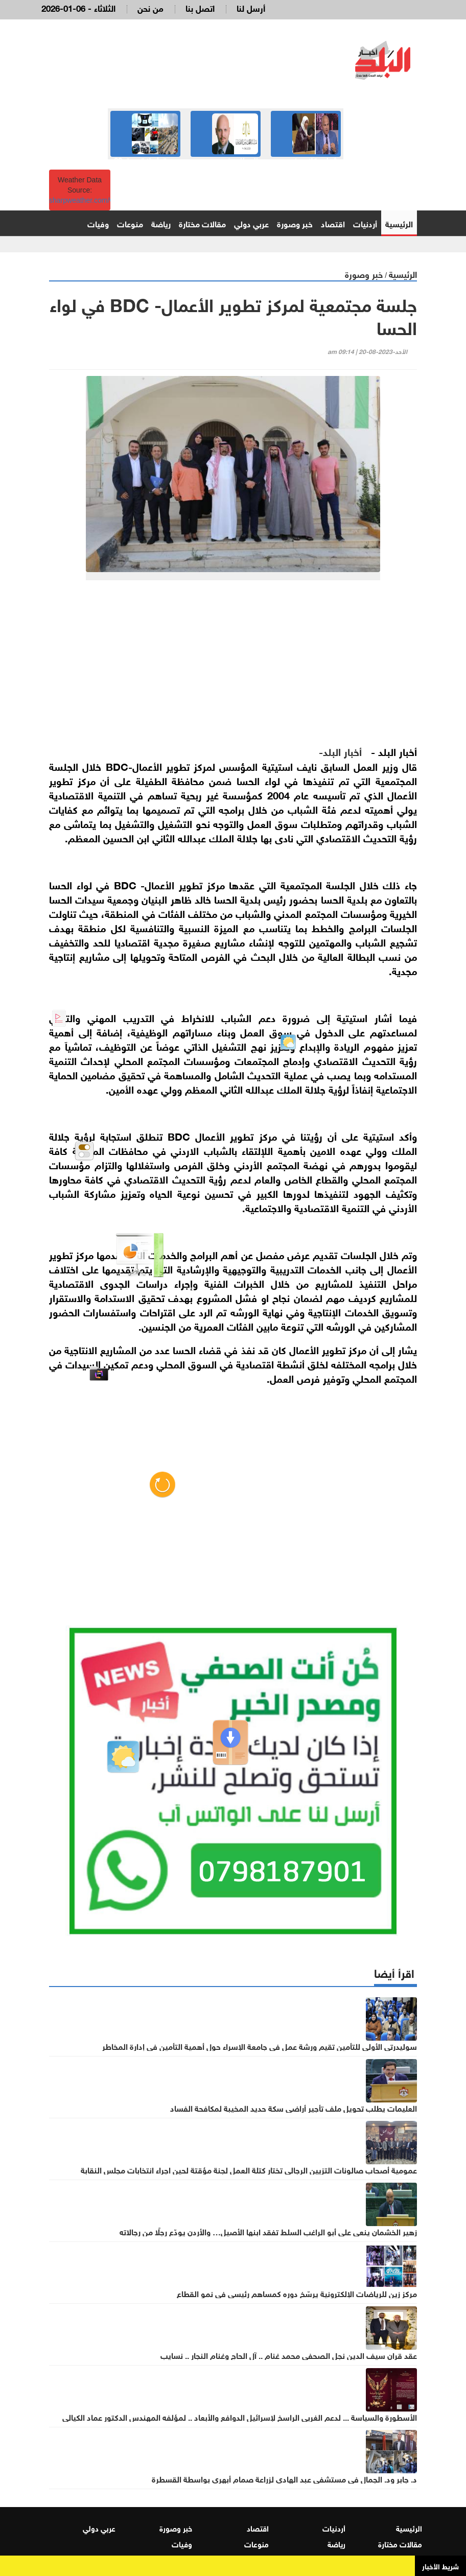 Image resolution: width=466 pixels, height=2576 pixels. What do you see at coordinates (59, 1018) in the screenshot?
I see `audio playlist file (.scpls format)` at bounding box center [59, 1018].